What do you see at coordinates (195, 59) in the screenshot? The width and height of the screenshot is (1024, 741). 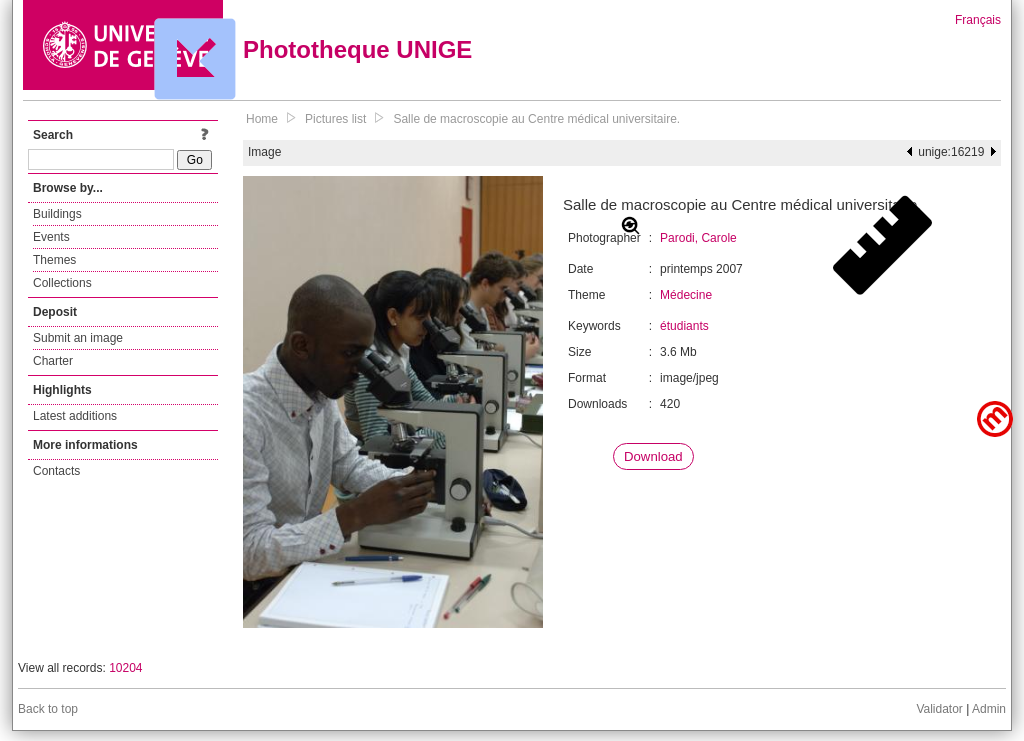 I see `navigate to previous or lower-level content` at bounding box center [195, 59].